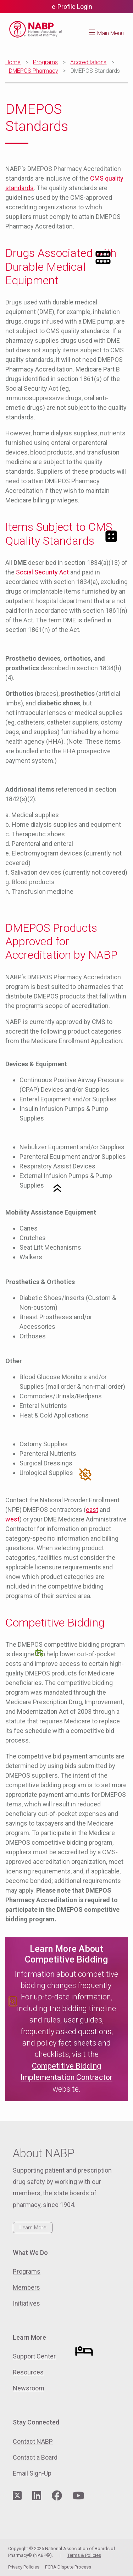 The width and height of the screenshot is (133, 2576). Describe the element at coordinates (39, 1652) in the screenshot. I see `view pickup location for your basket` at that location.